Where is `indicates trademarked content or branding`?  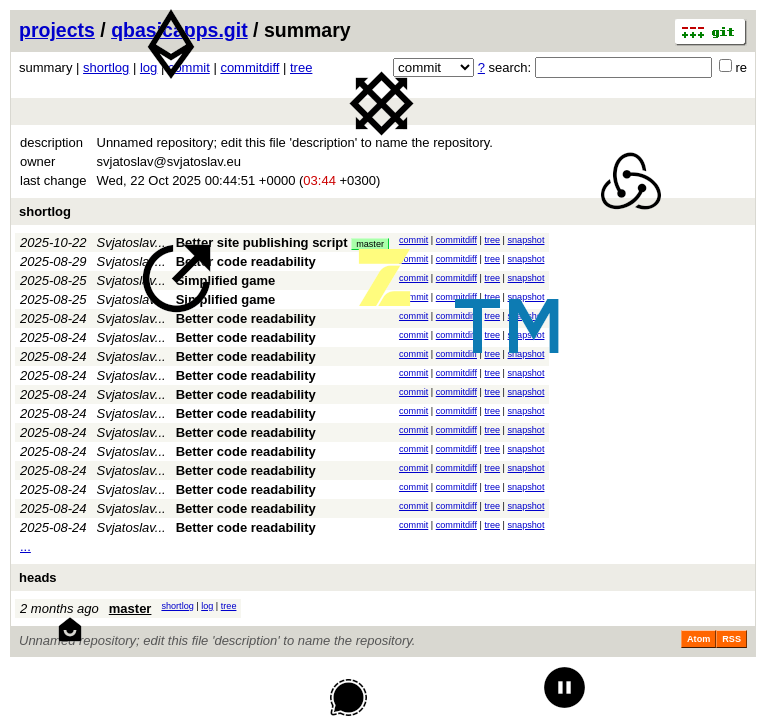 indicates trademarked content or branding is located at coordinates (509, 326).